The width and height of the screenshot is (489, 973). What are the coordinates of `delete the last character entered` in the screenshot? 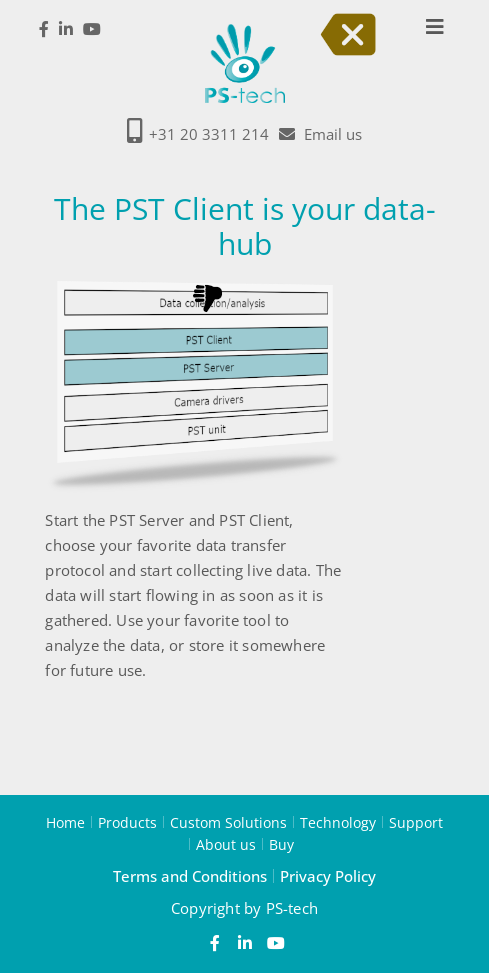 It's located at (350, 34).